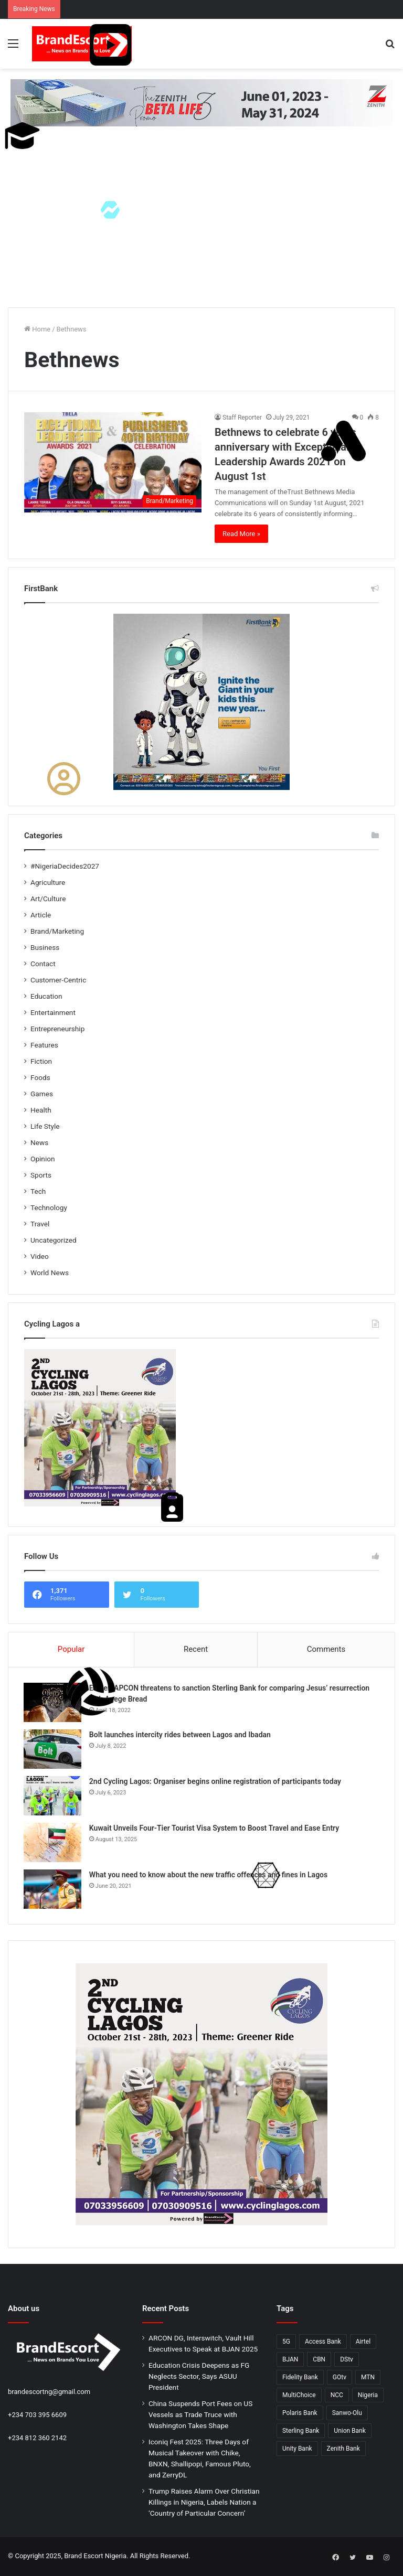  What do you see at coordinates (110, 45) in the screenshot?
I see `open youtube` at bounding box center [110, 45].